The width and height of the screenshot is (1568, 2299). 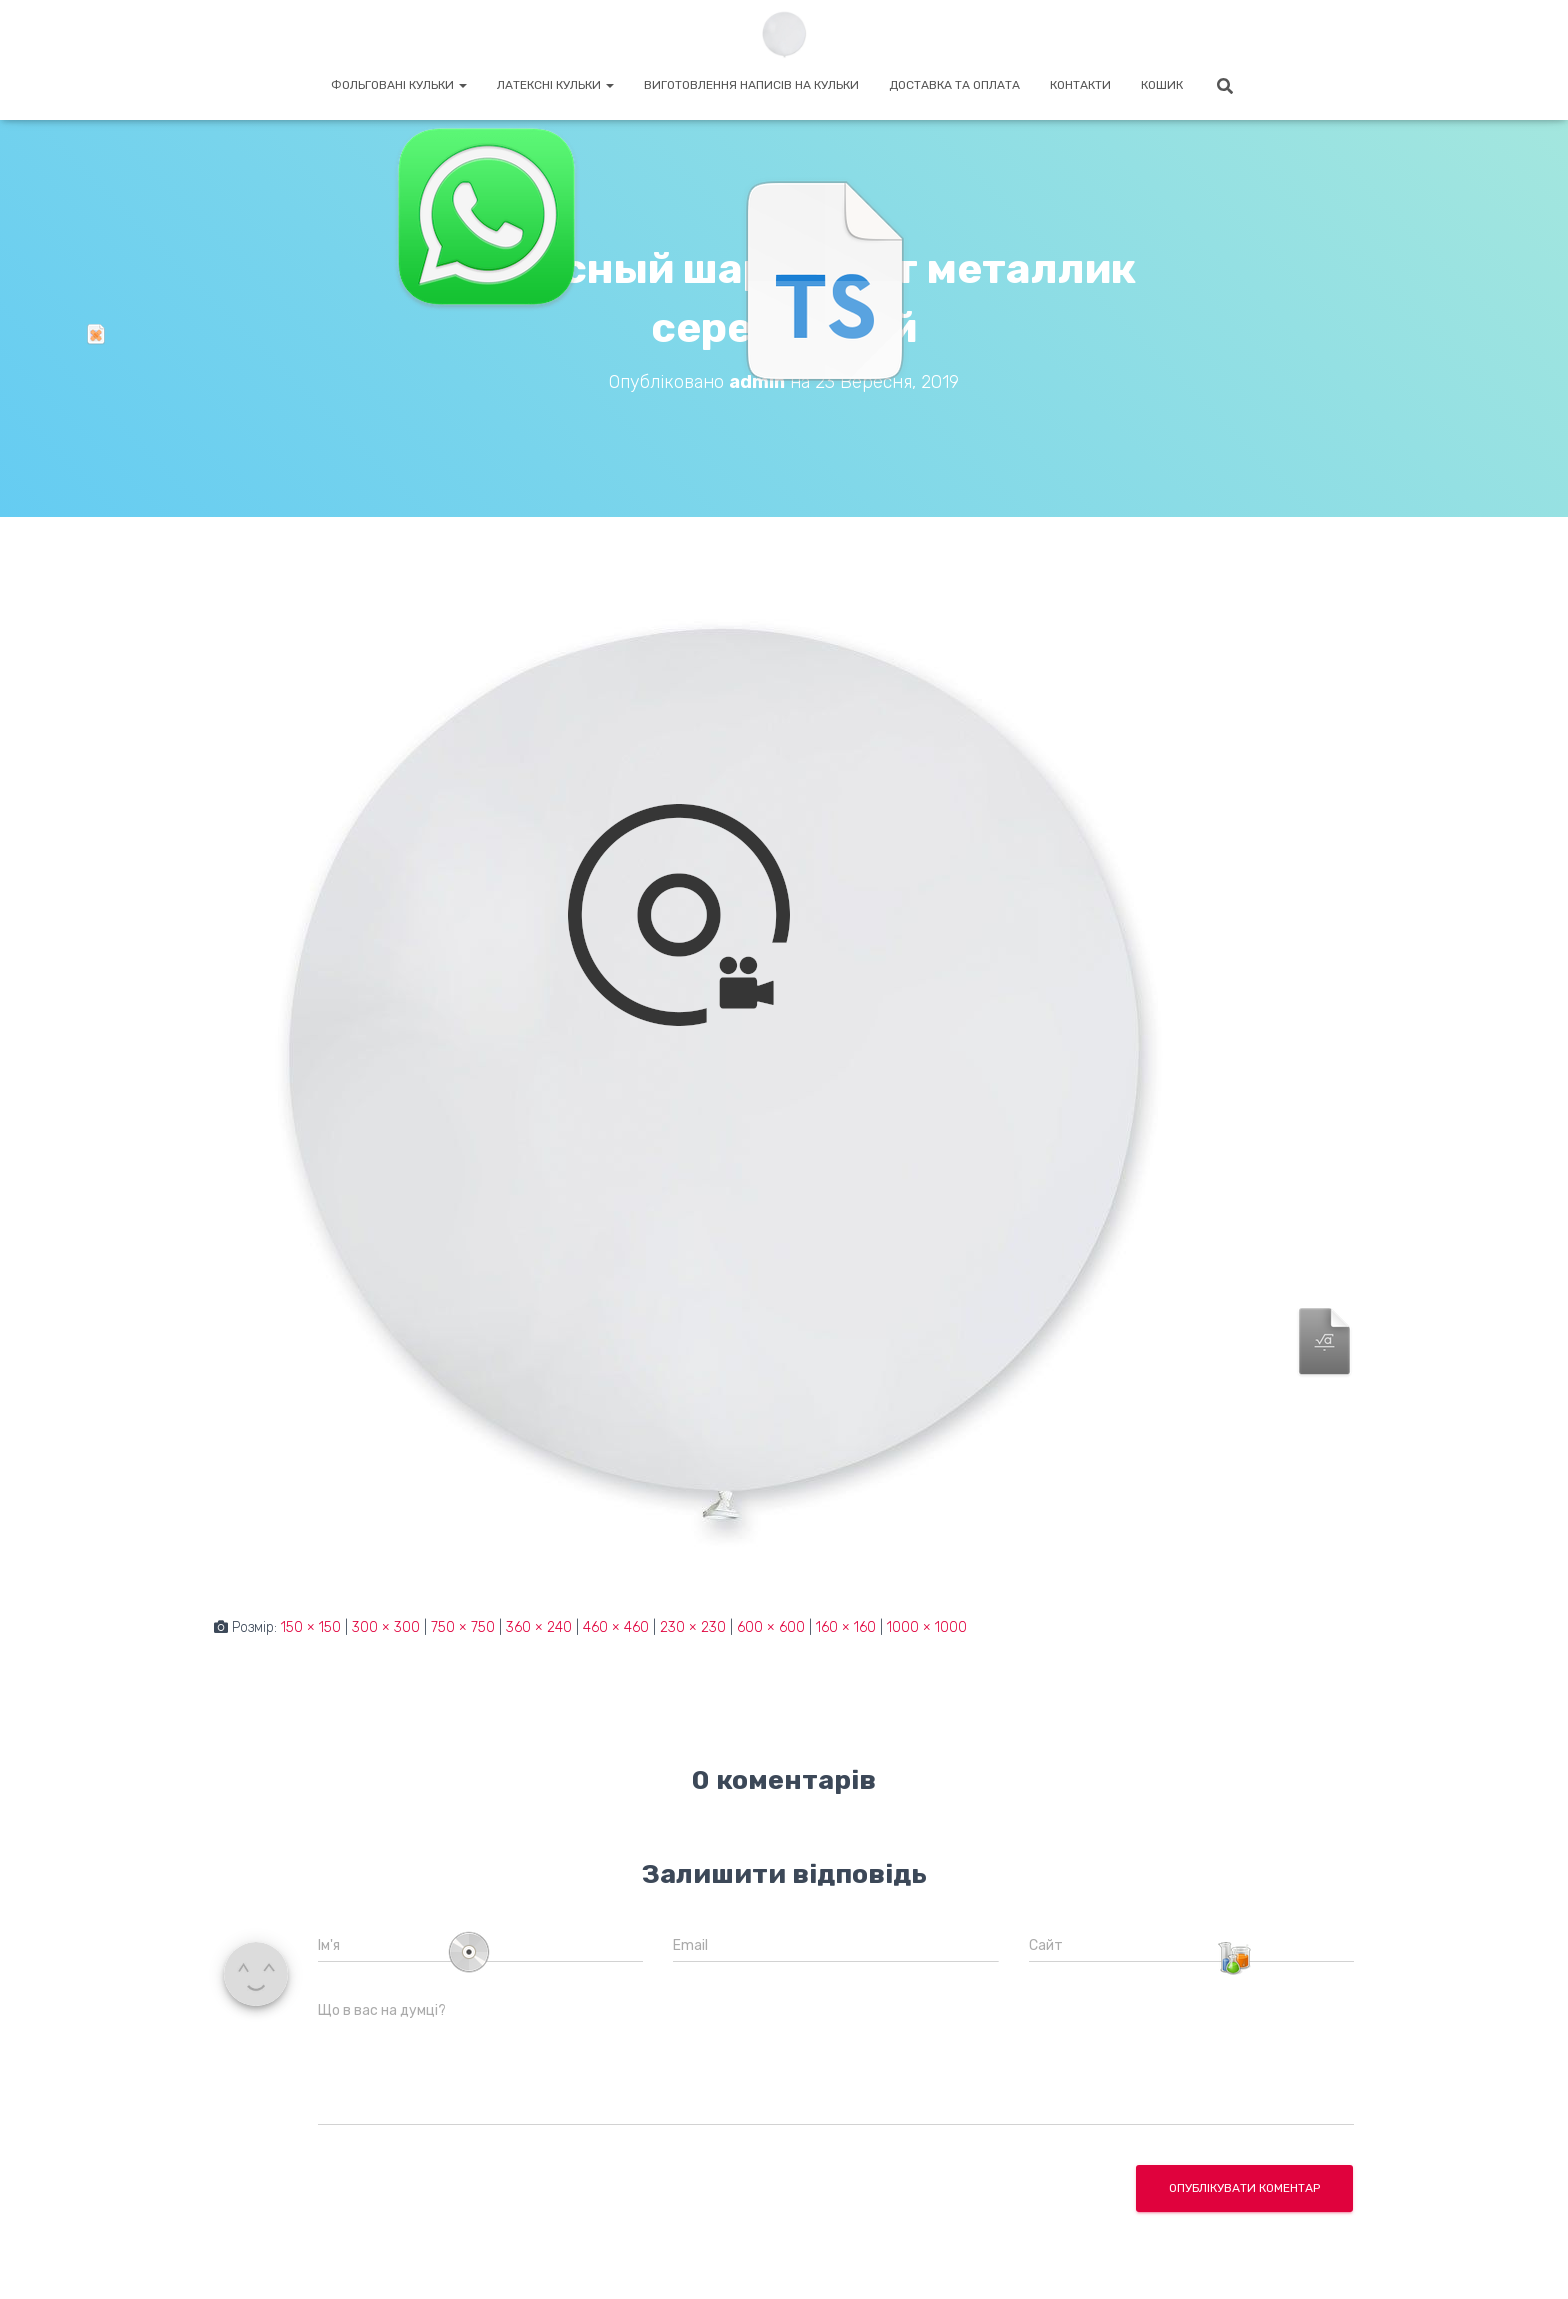 I want to click on indicates video disc or DVD media, so click(x=679, y=915).